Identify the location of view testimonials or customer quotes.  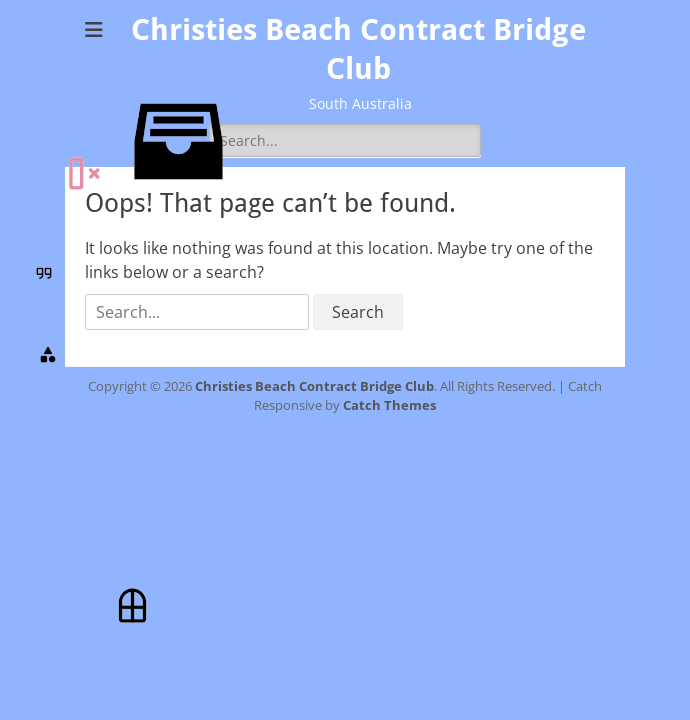
(44, 273).